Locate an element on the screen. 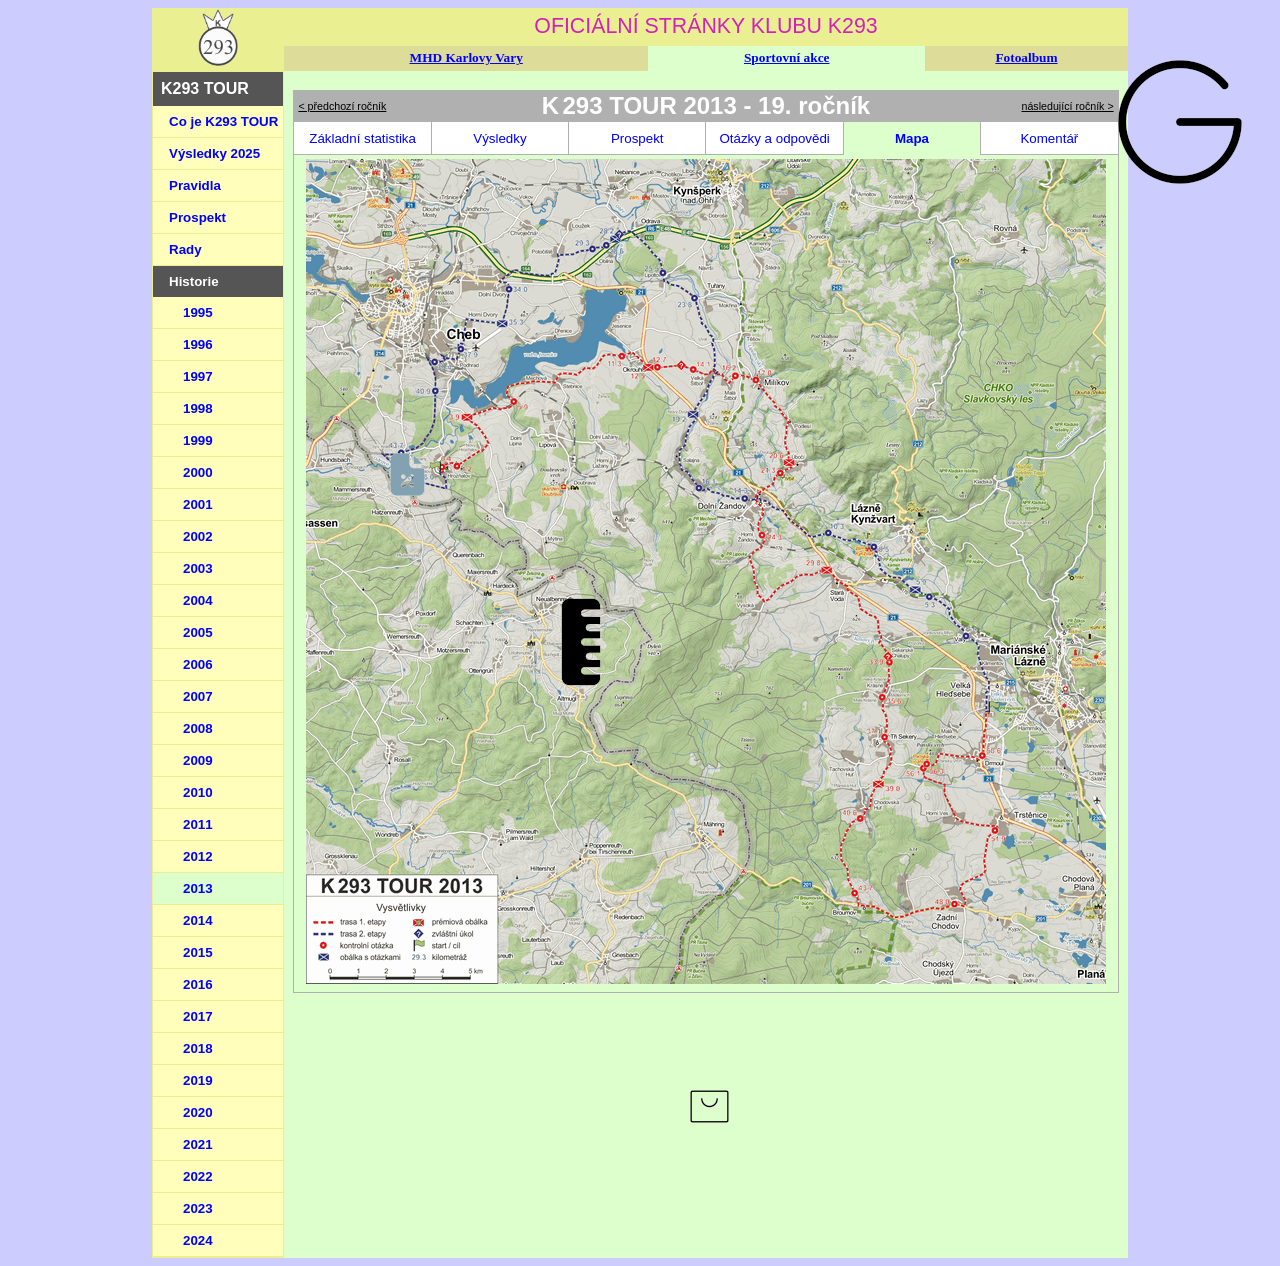  sign in with Google is located at coordinates (1180, 122).